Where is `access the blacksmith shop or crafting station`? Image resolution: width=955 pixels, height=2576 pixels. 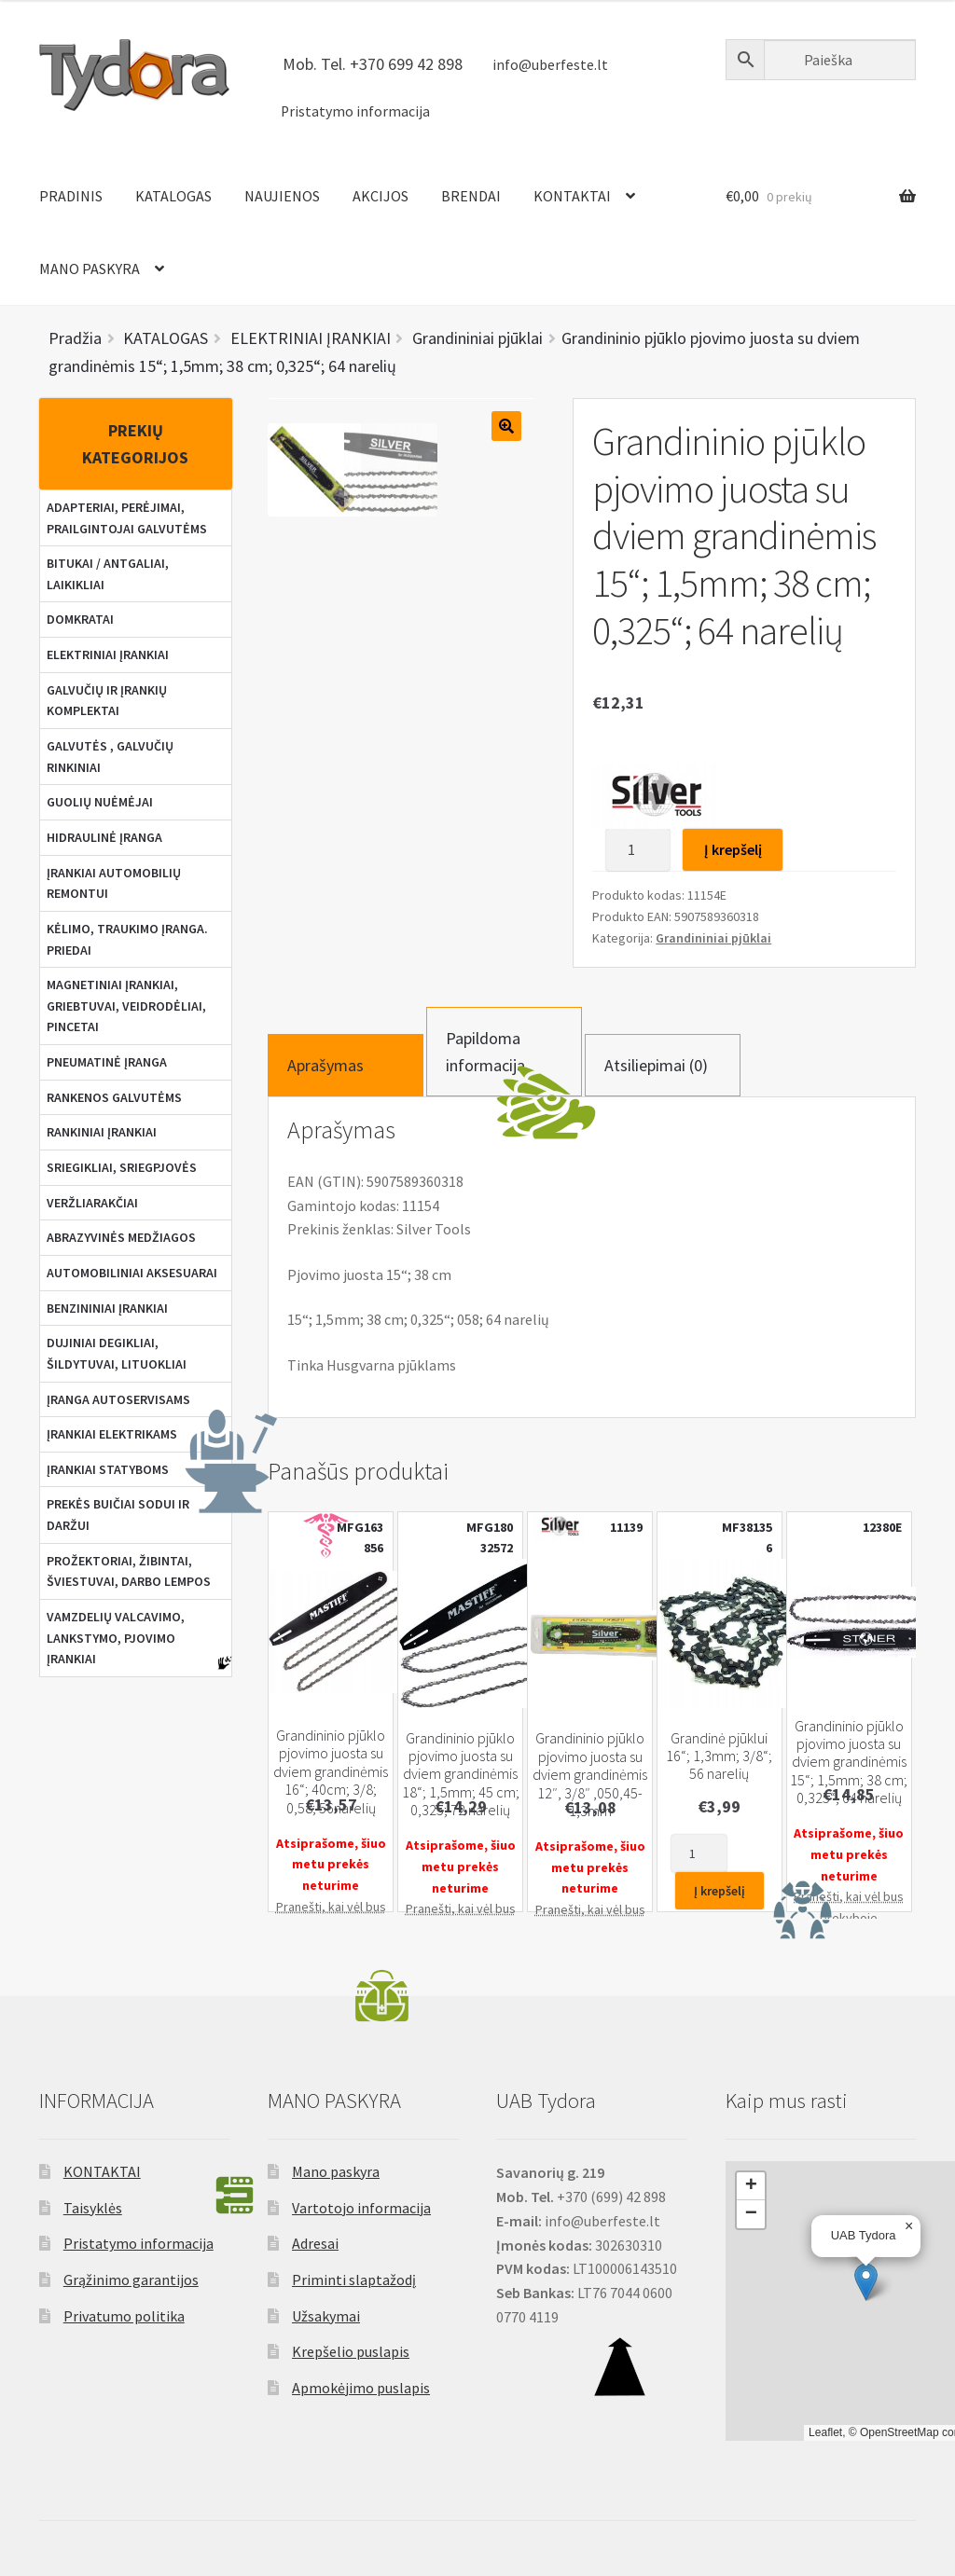
access the blacksmith shop or crafting station is located at coordinates (227, 1460).